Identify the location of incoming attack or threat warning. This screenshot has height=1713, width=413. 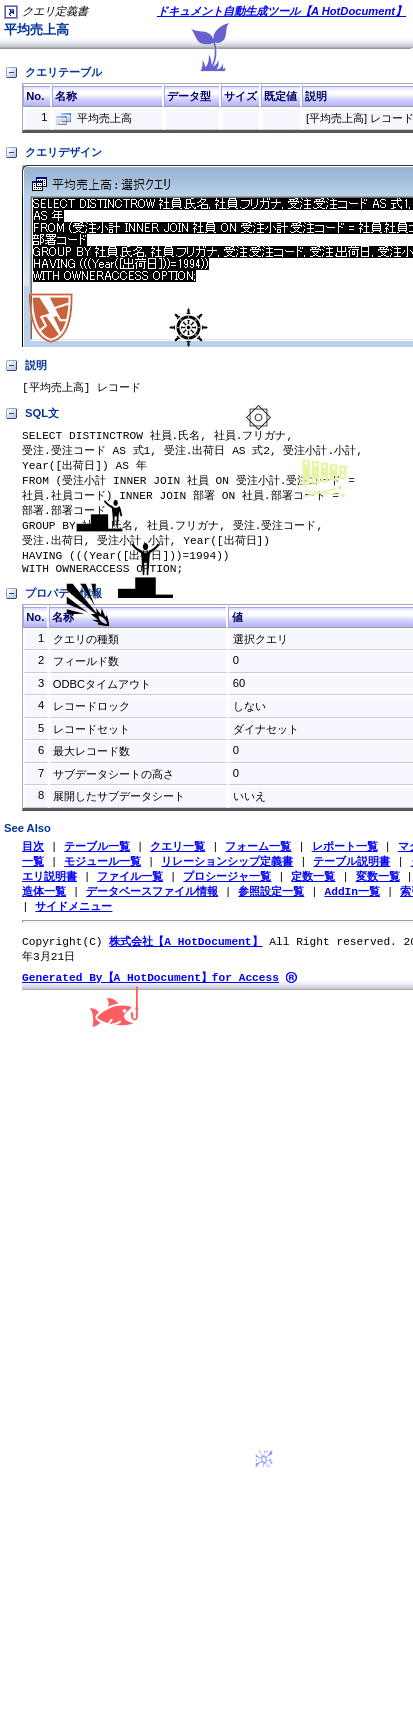
(88, 605).